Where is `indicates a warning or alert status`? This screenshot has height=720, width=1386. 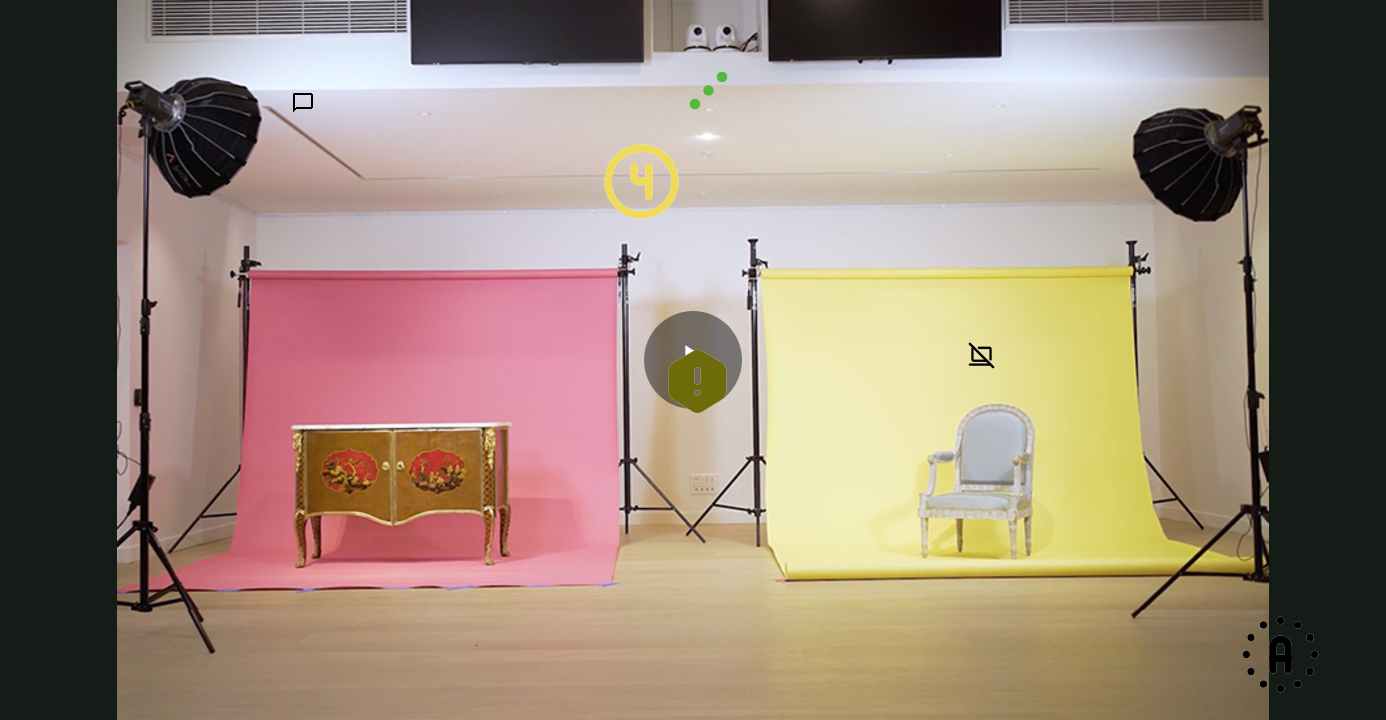 indicates a warning or alert status is located at coordinates (697, 381).